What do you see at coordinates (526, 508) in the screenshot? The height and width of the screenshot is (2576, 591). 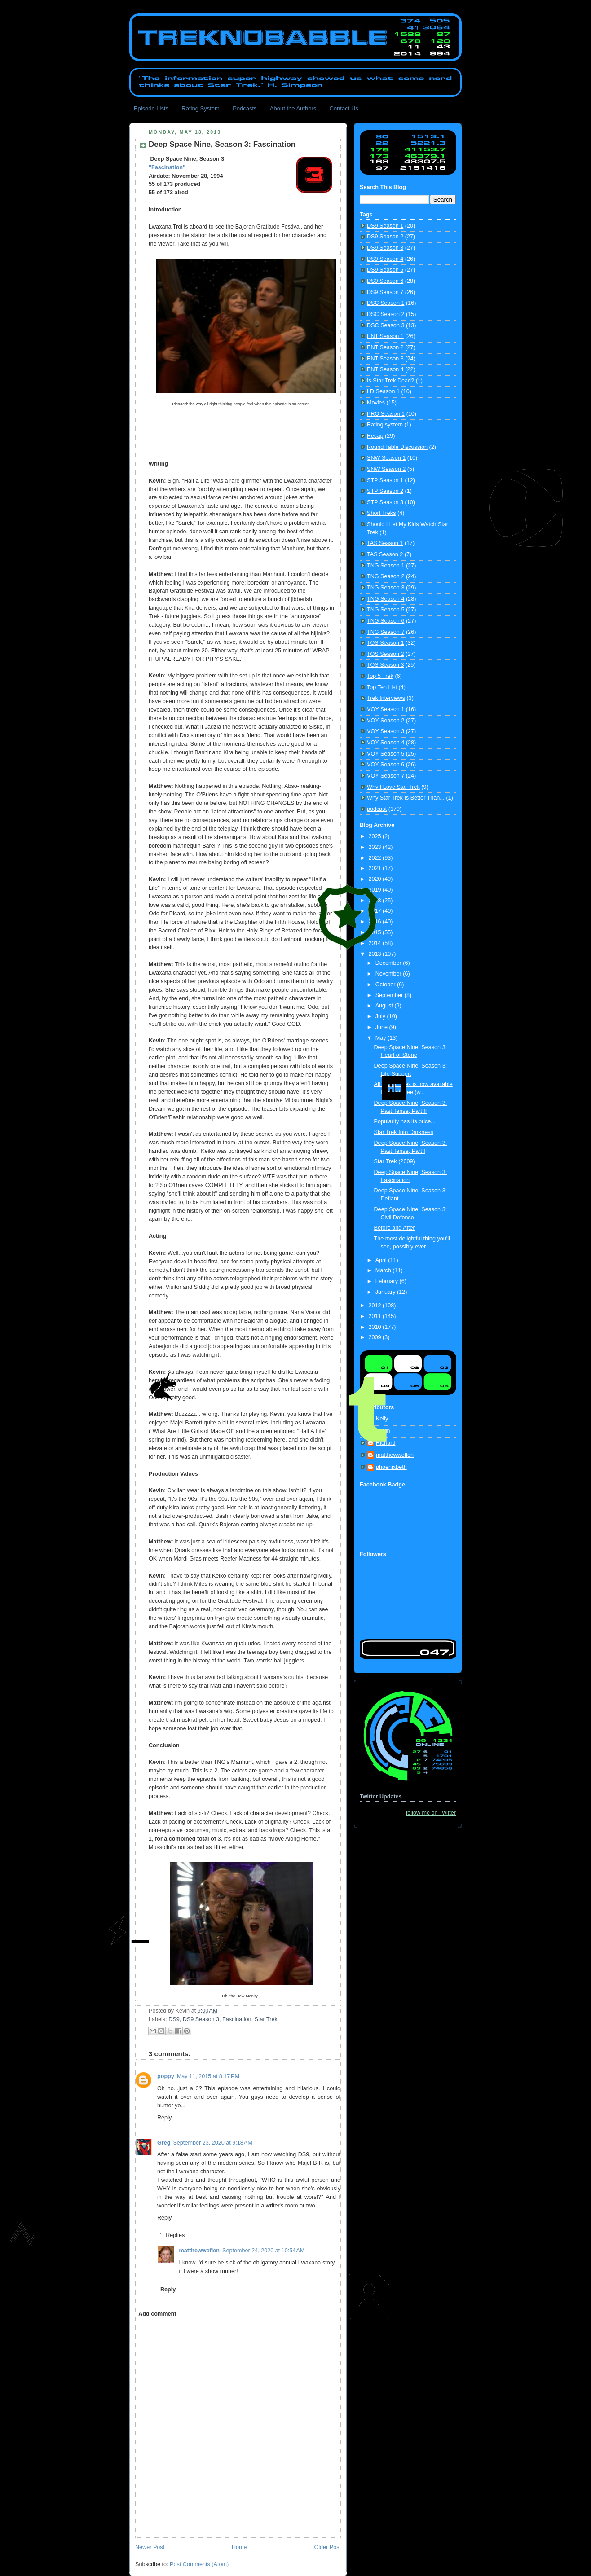 I see `conekta payment platform logo` at bounding box center [526, 508].